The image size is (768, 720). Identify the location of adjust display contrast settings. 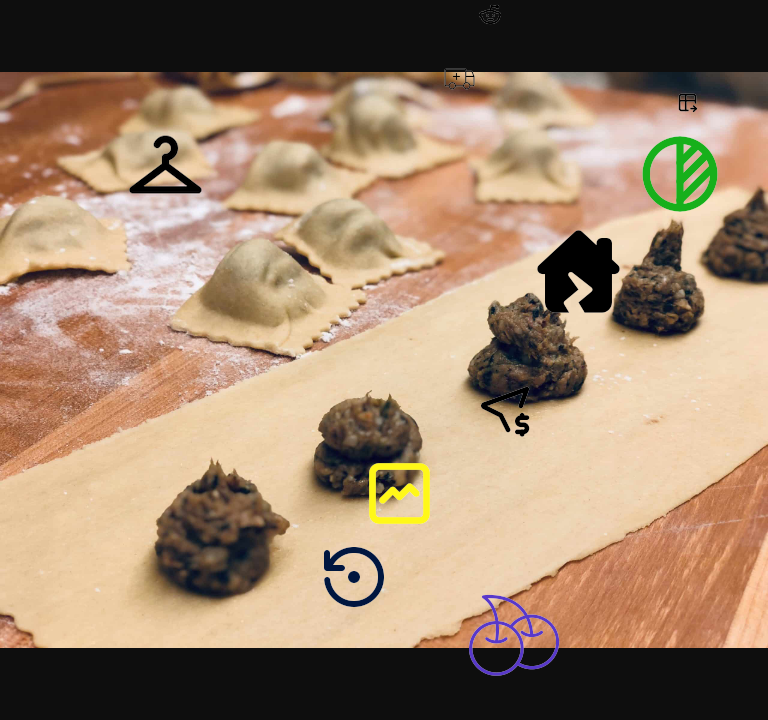
(680, 174).